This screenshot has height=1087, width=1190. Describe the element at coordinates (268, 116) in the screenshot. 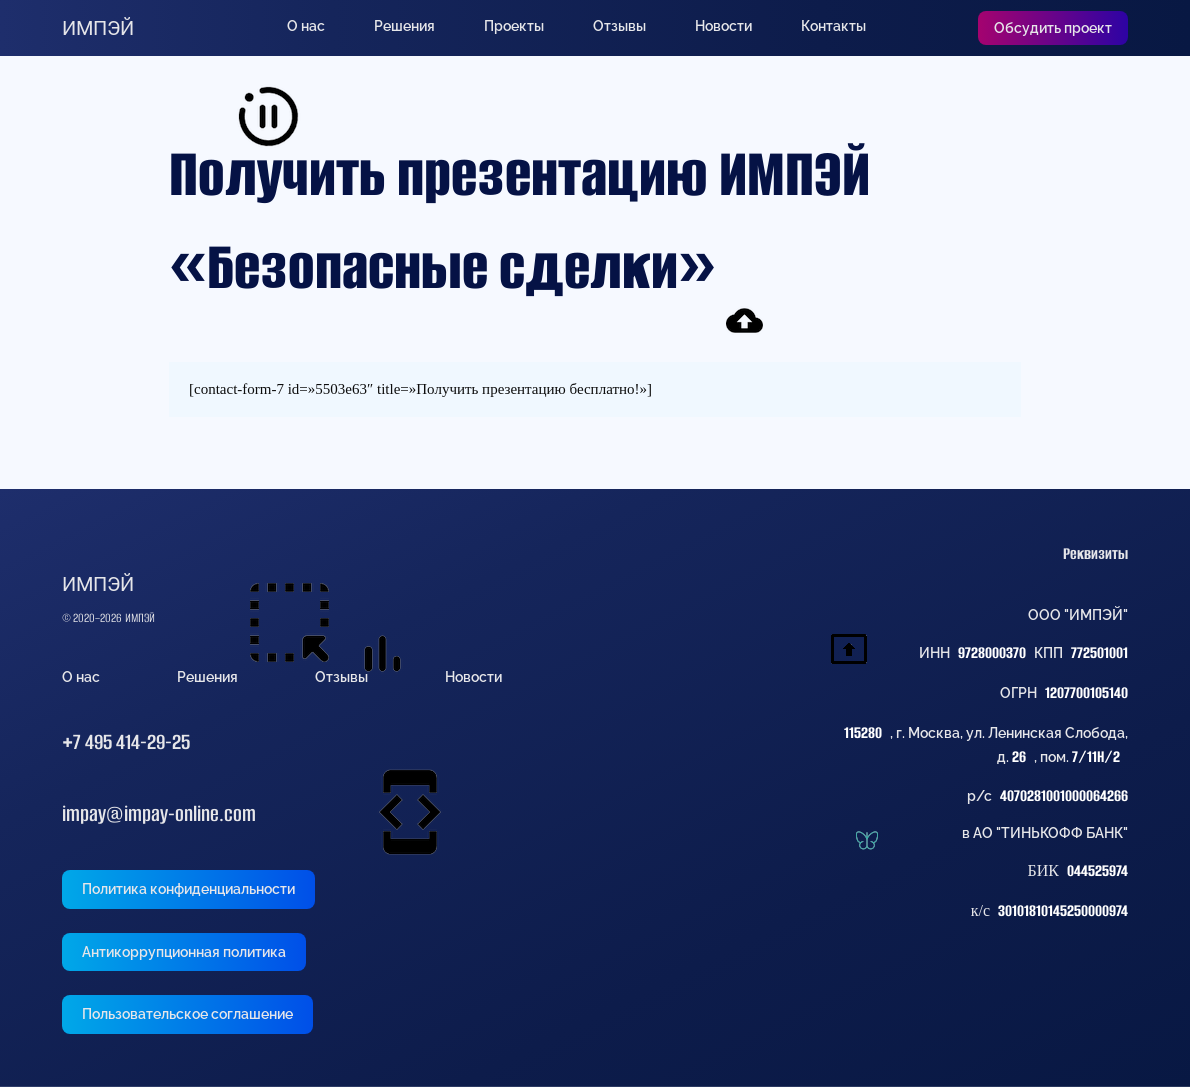

I see `motion photo playback is paused` at that location.